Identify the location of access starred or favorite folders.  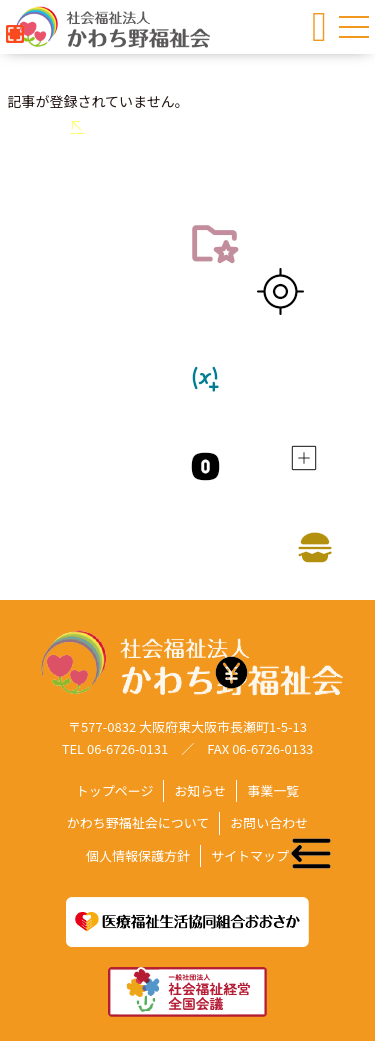
(214, 242).